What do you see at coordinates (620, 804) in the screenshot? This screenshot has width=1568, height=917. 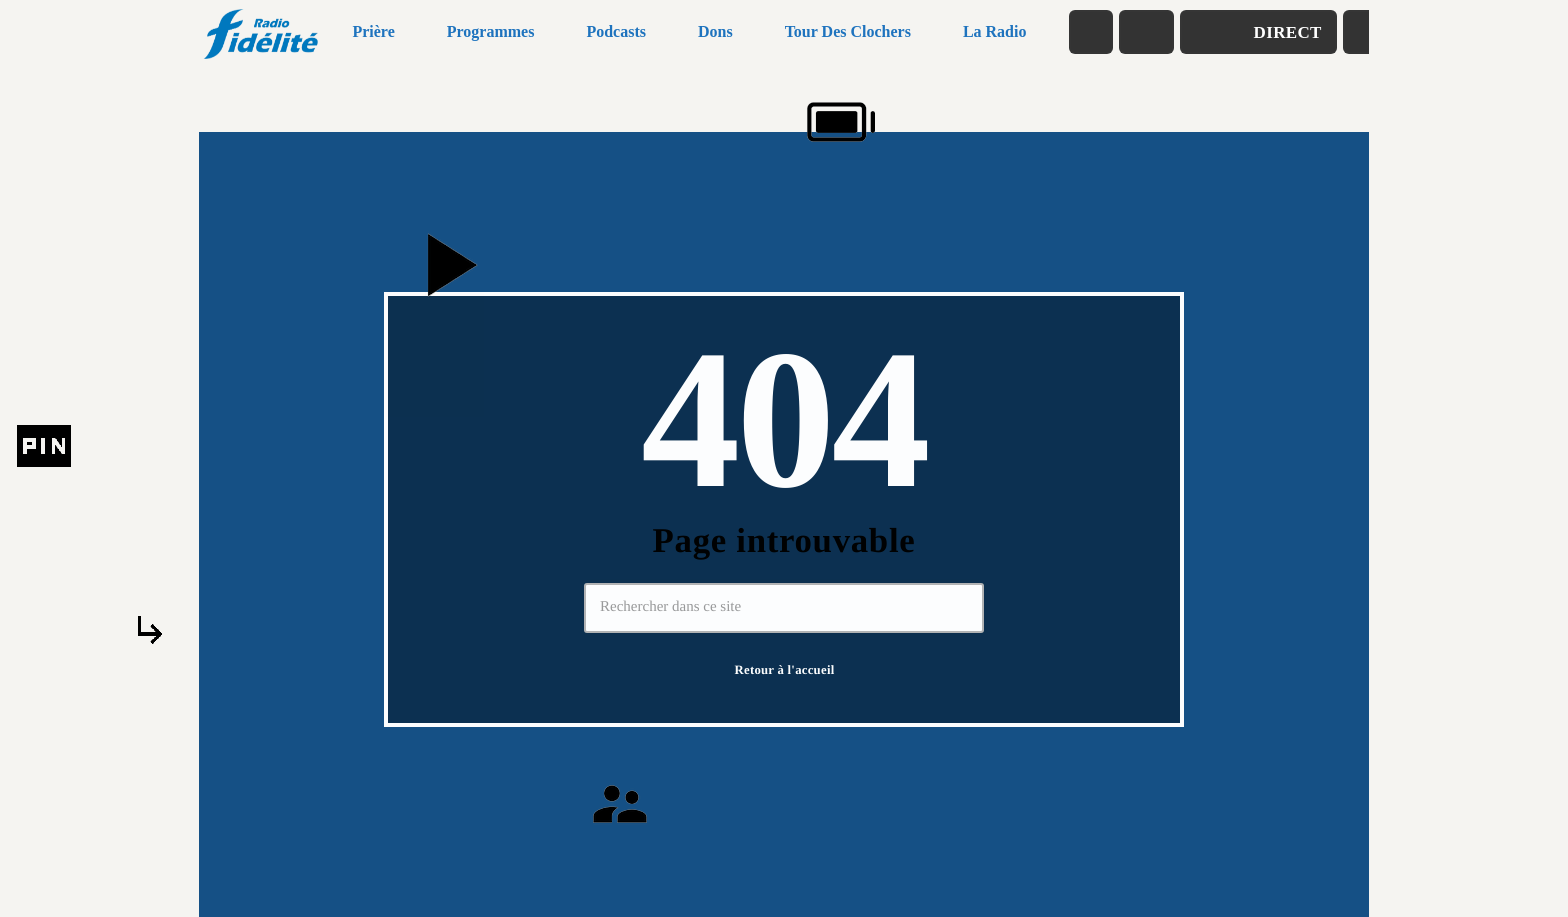 I see `manage team members or user accounts` at bounding box center [620, 804].